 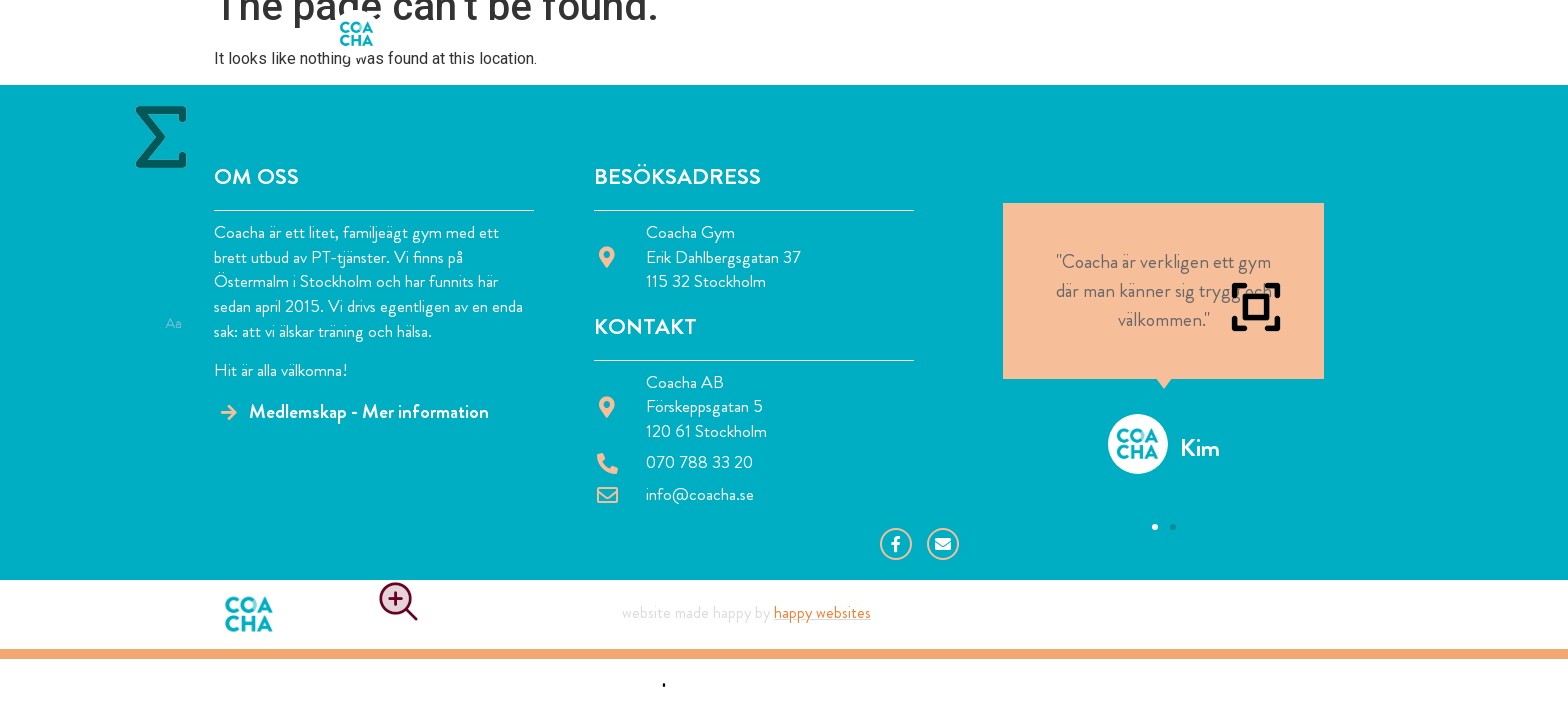 I want to click on scan a QR code or barcode, so click(x=1256, y=307).